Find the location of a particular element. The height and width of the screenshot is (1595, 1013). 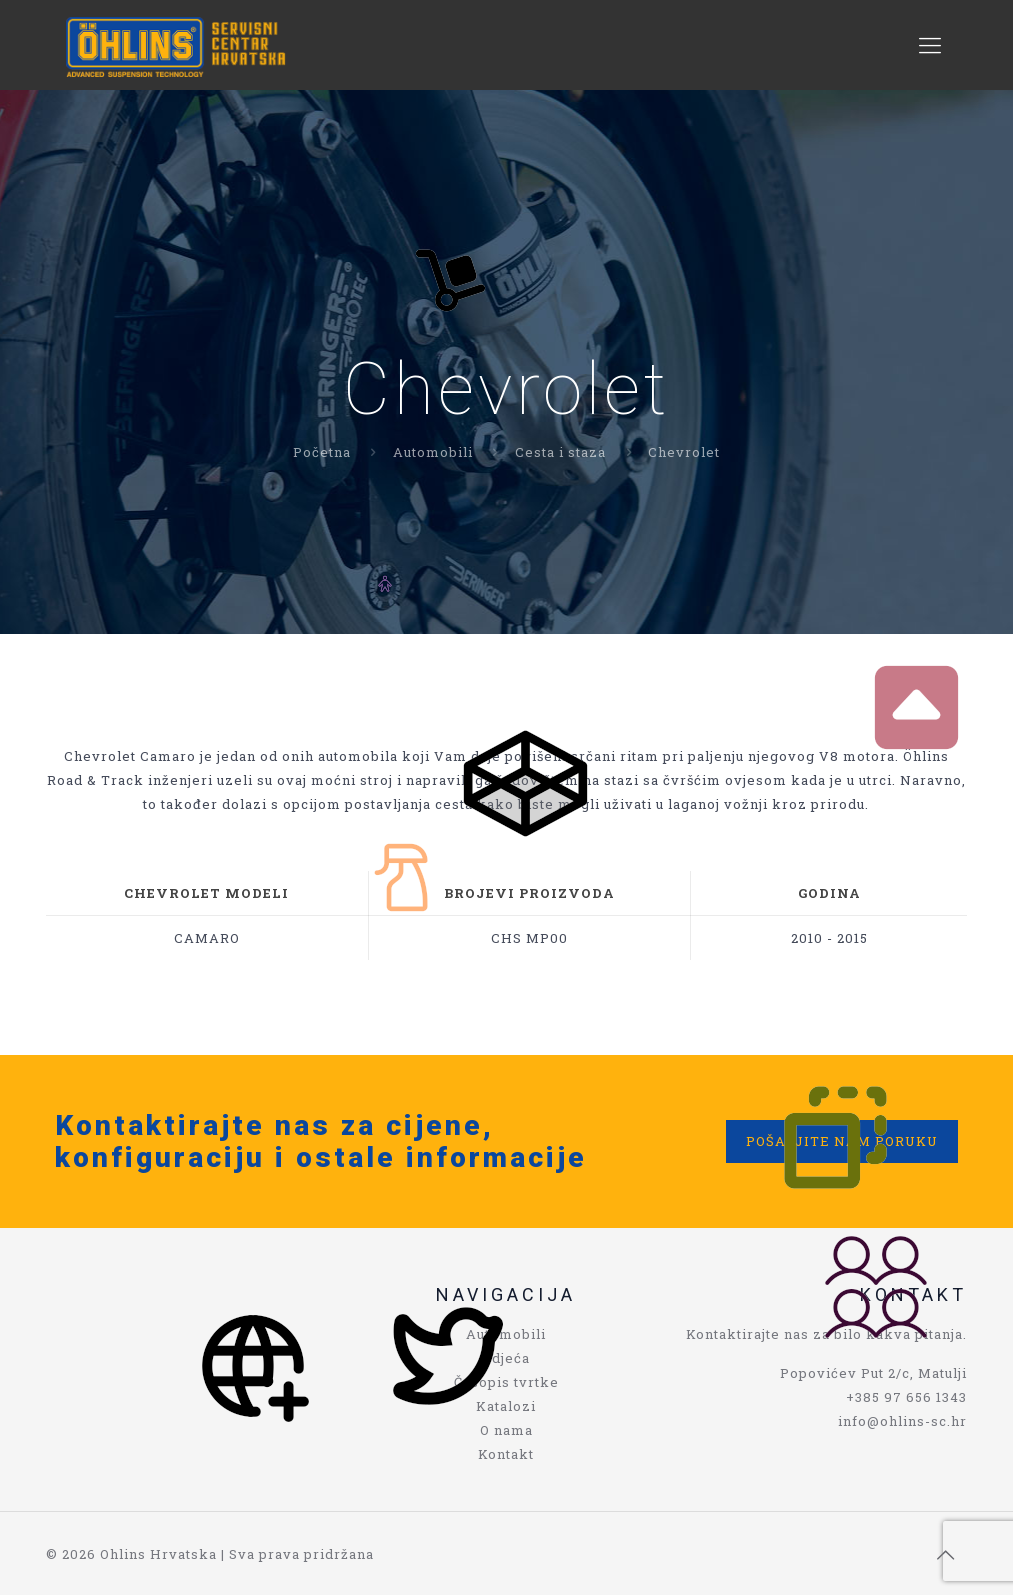

open CodePen profile or projects is located at coordinates (525, 783).